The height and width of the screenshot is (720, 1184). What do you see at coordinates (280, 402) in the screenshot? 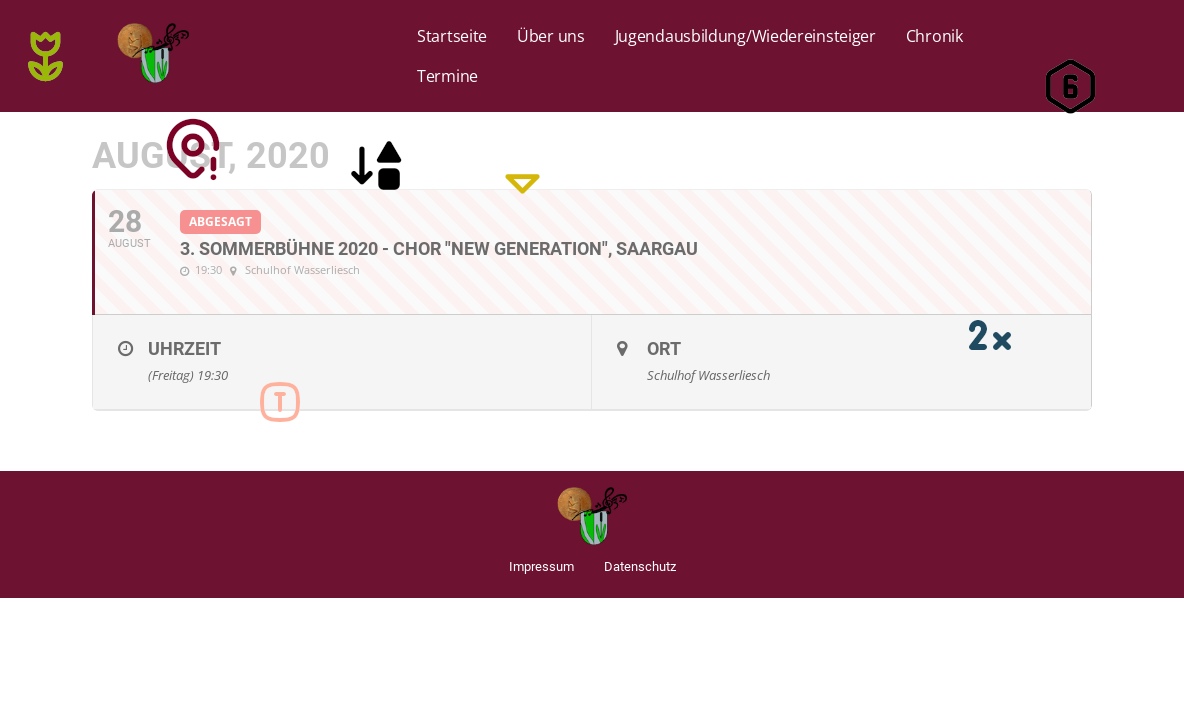
I see `text formatting or typography options` at bounding box center [280, 402].